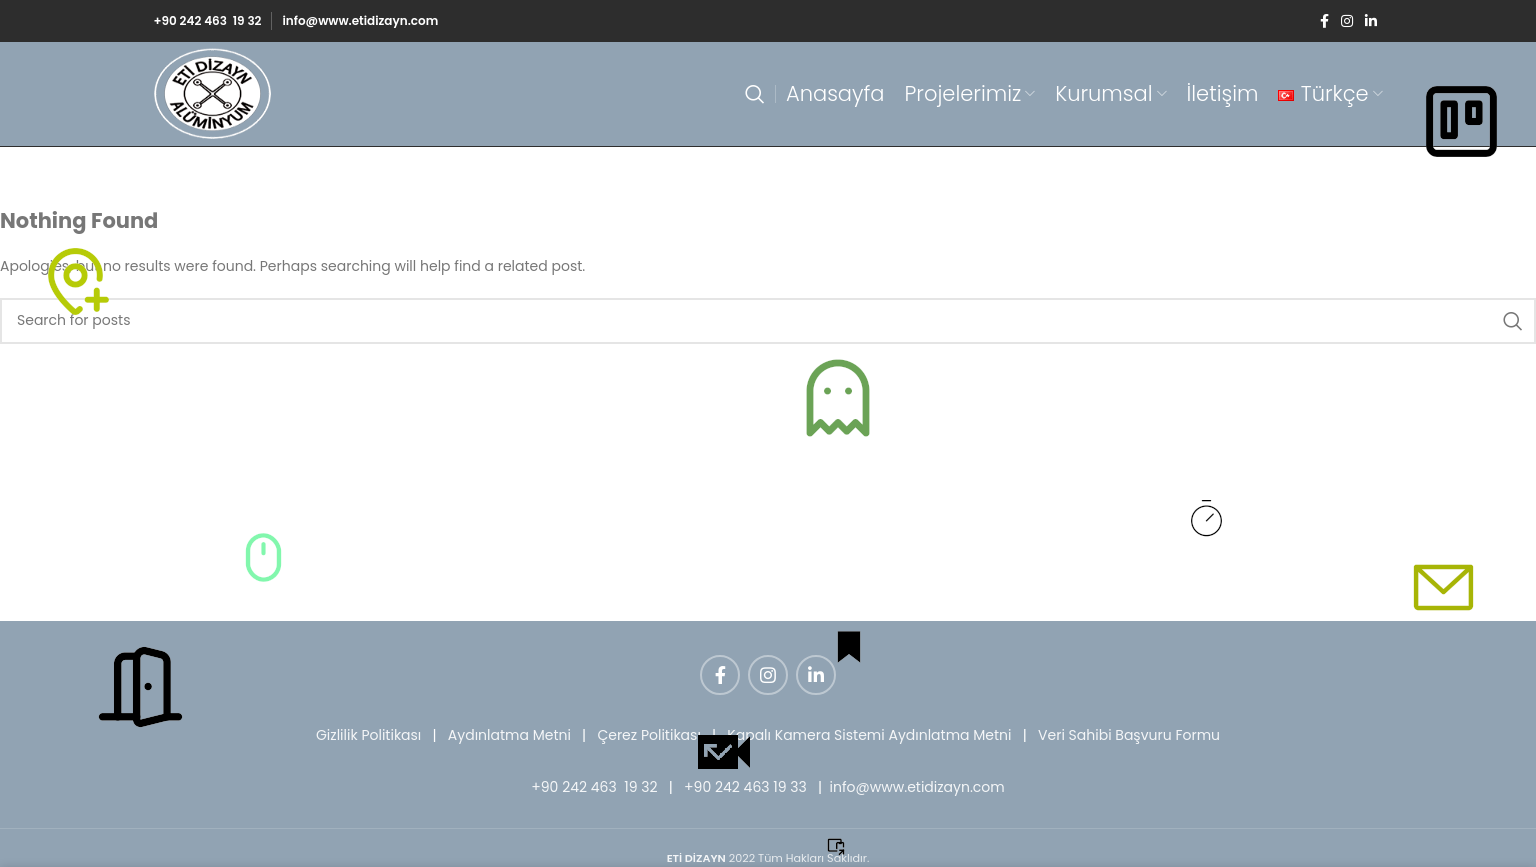  Describe the element at coordinates (140, 686) in the screenshot. I see `log out or exit the application` at that location.